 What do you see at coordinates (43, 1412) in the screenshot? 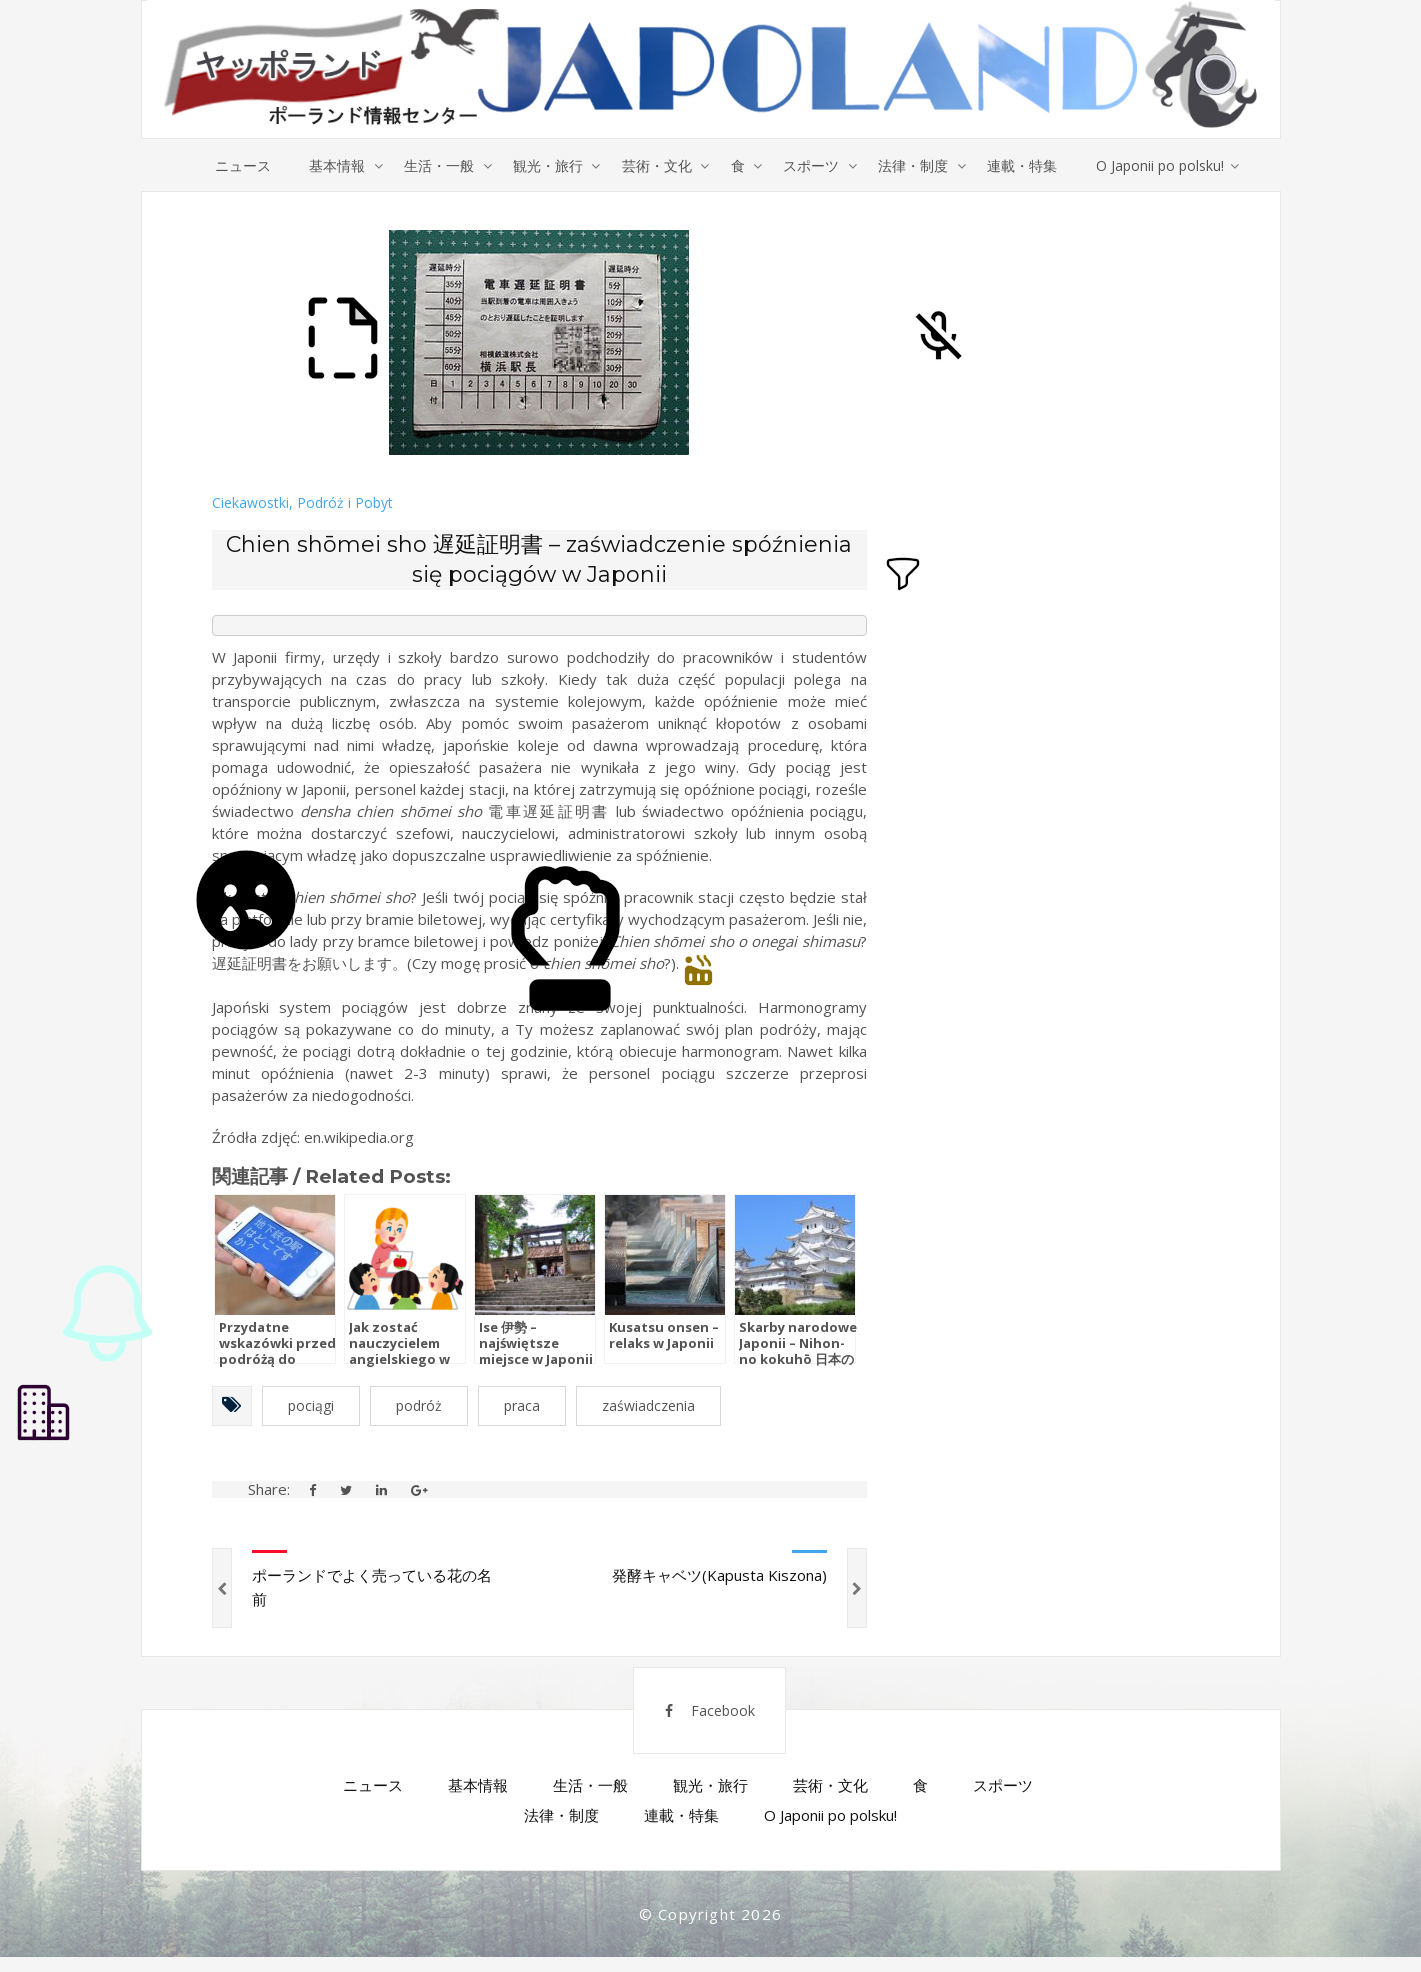
I see `view business or company information` at bounding box center [43, 1412].